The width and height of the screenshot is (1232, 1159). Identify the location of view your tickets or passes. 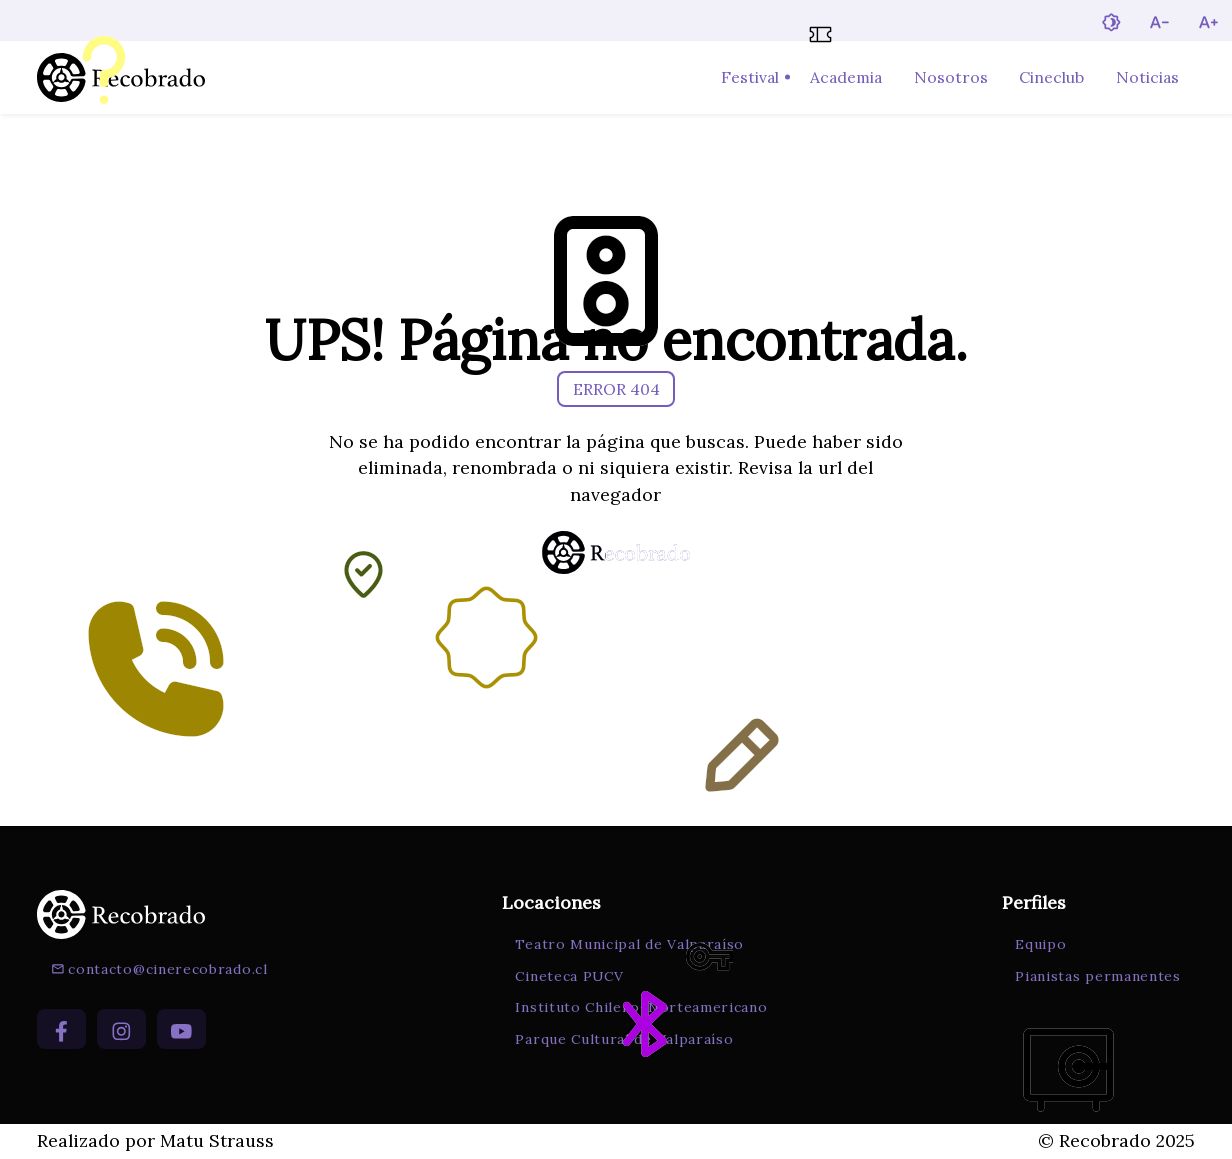
(820, 34).